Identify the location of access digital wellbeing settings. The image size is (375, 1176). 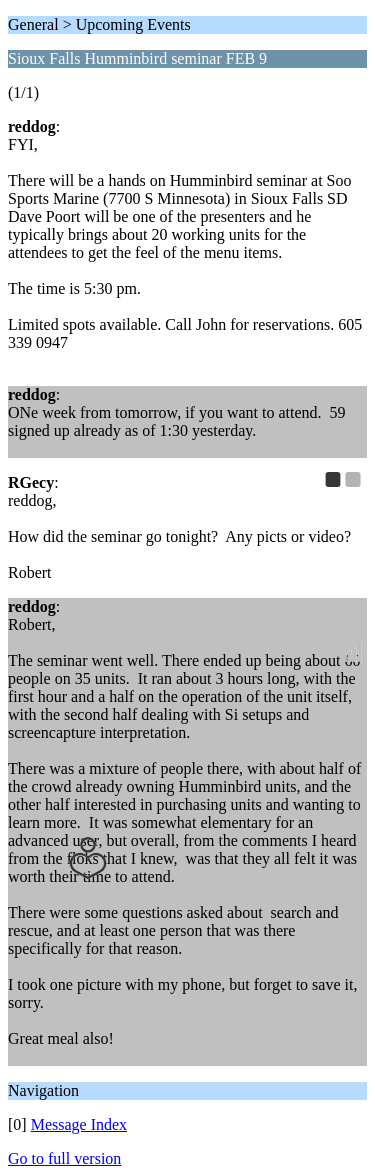
(88, 858).